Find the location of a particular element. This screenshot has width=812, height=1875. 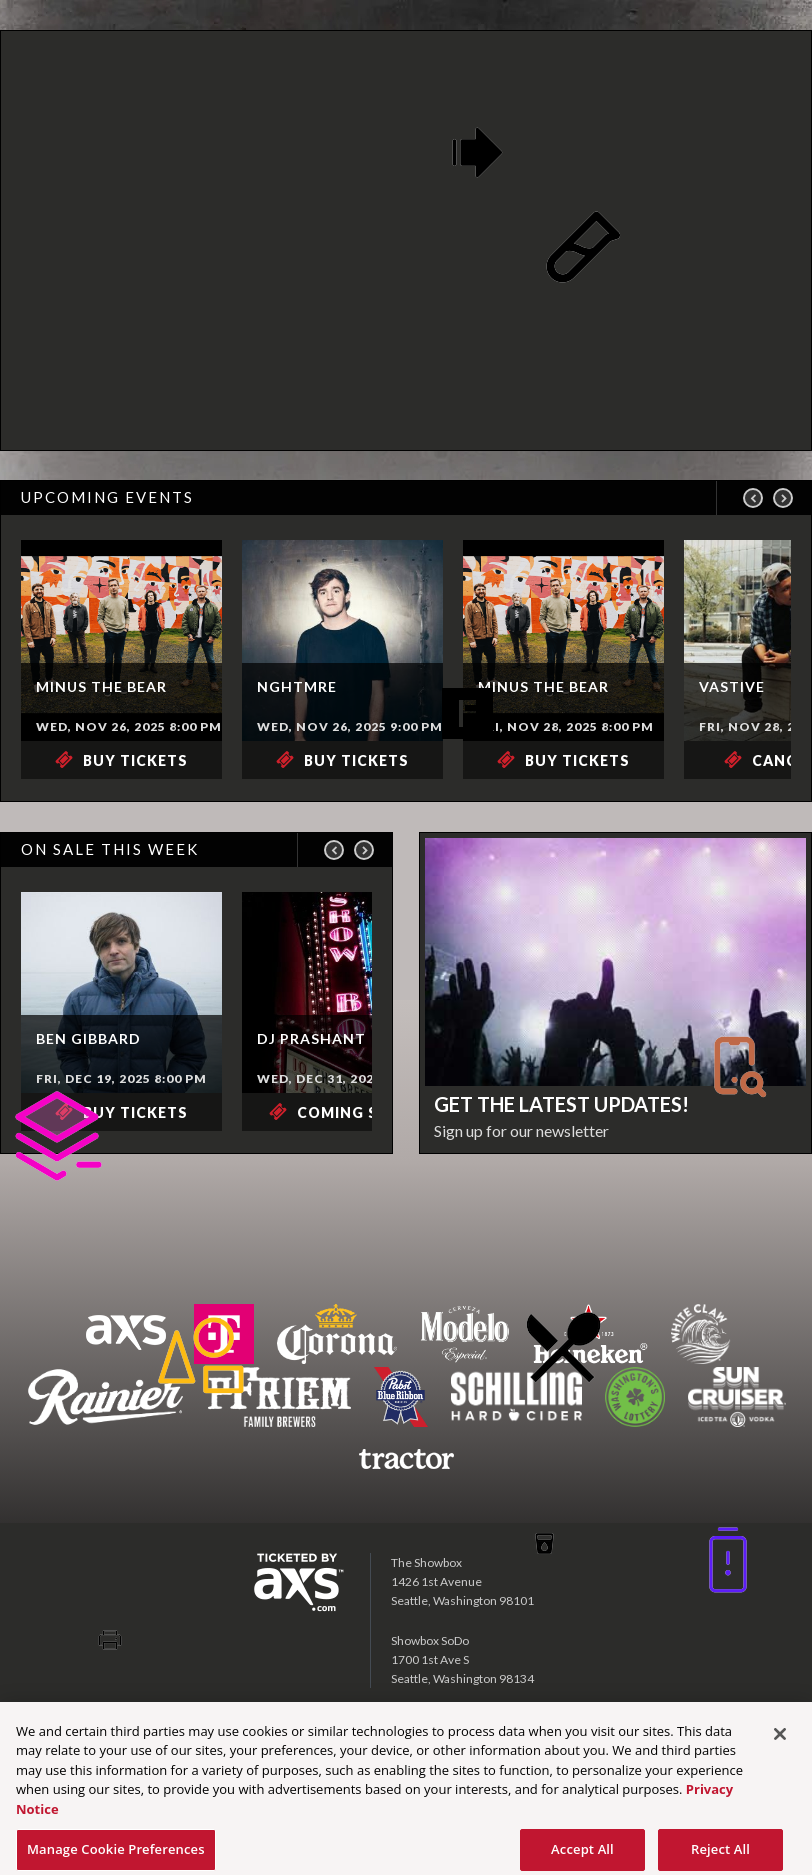

access shape tools or drawing options is located at coordinates (202, 1358).